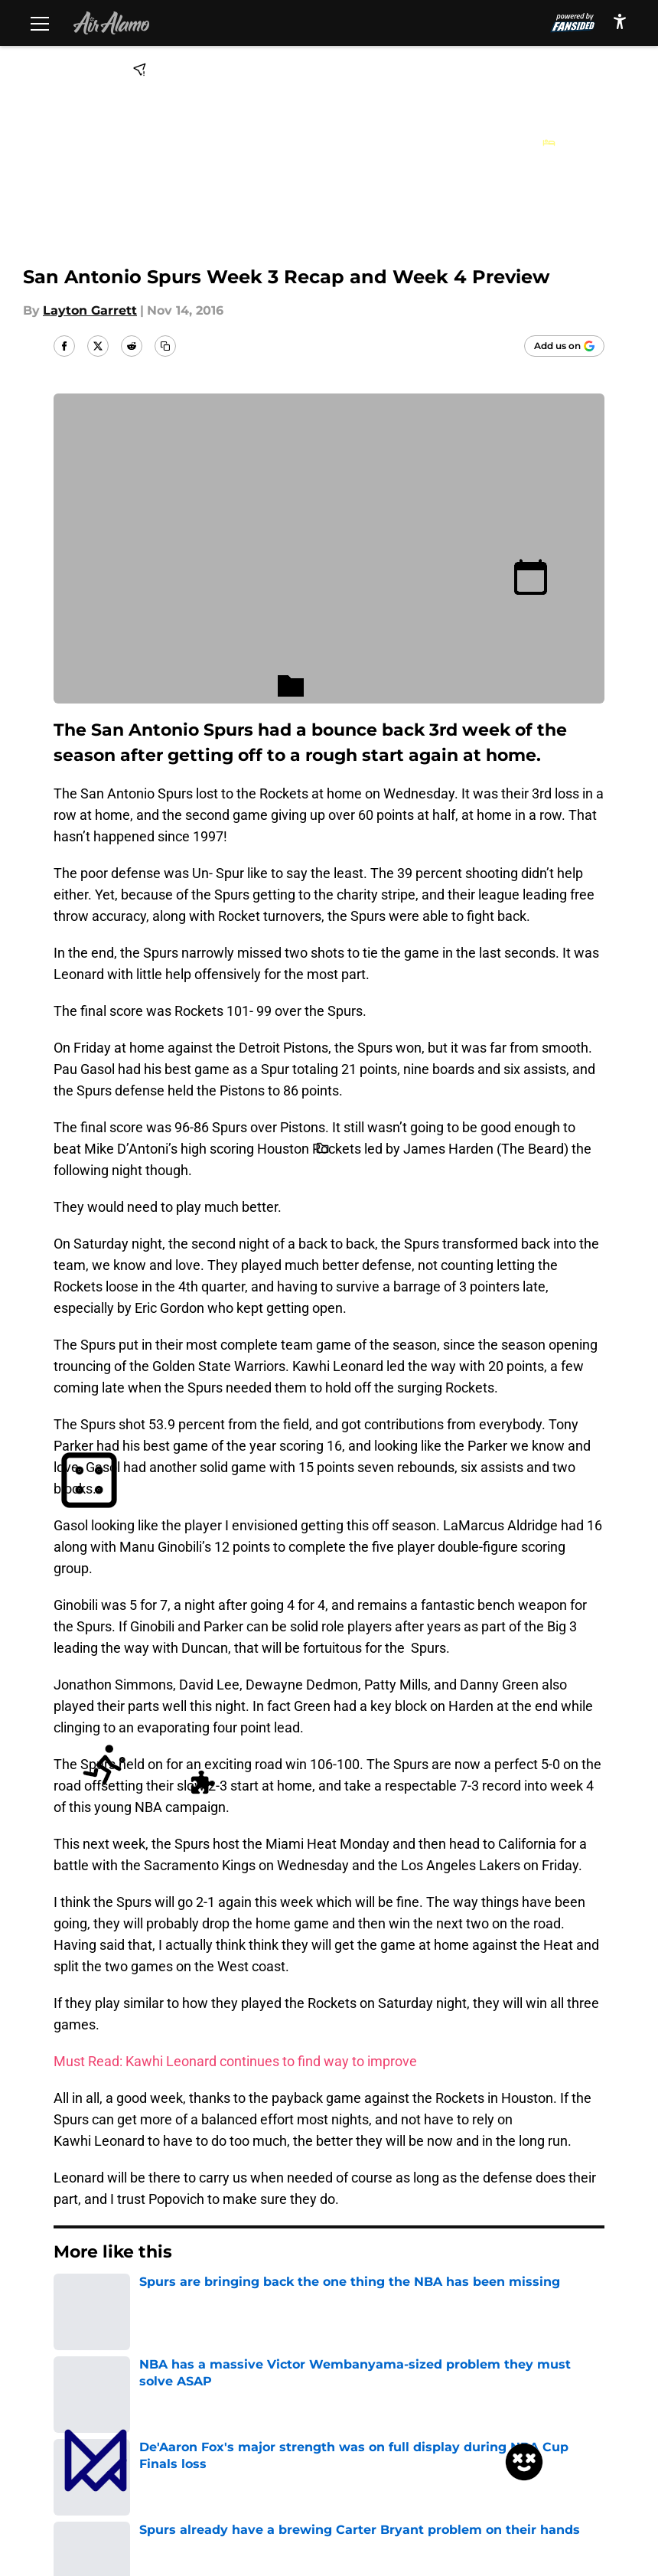  Describe the element at coordinates (203, 1782) in the screenshot. I see `access plugins or extensions` at that location.